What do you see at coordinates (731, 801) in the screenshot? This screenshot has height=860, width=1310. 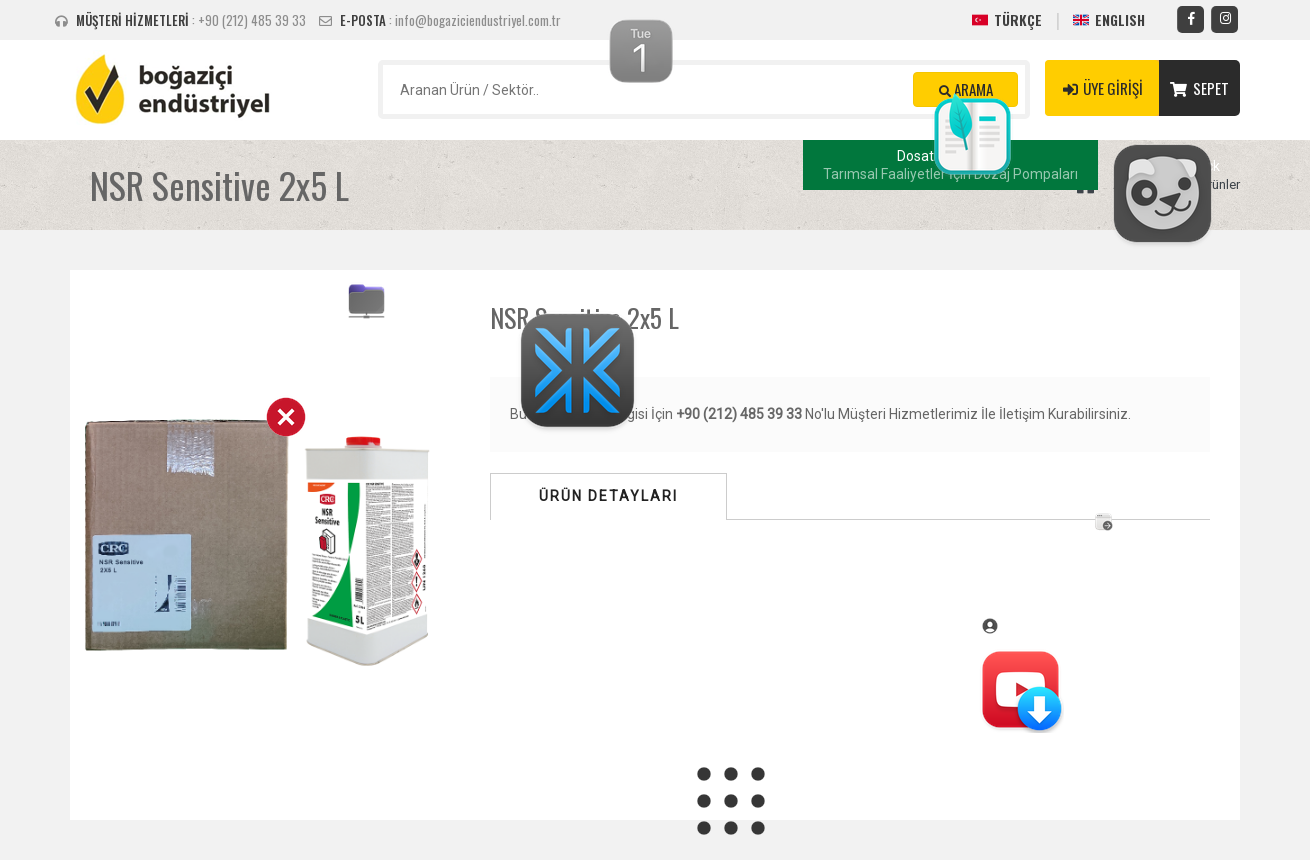 I see `view all applications` at bounding box center [731, 801].